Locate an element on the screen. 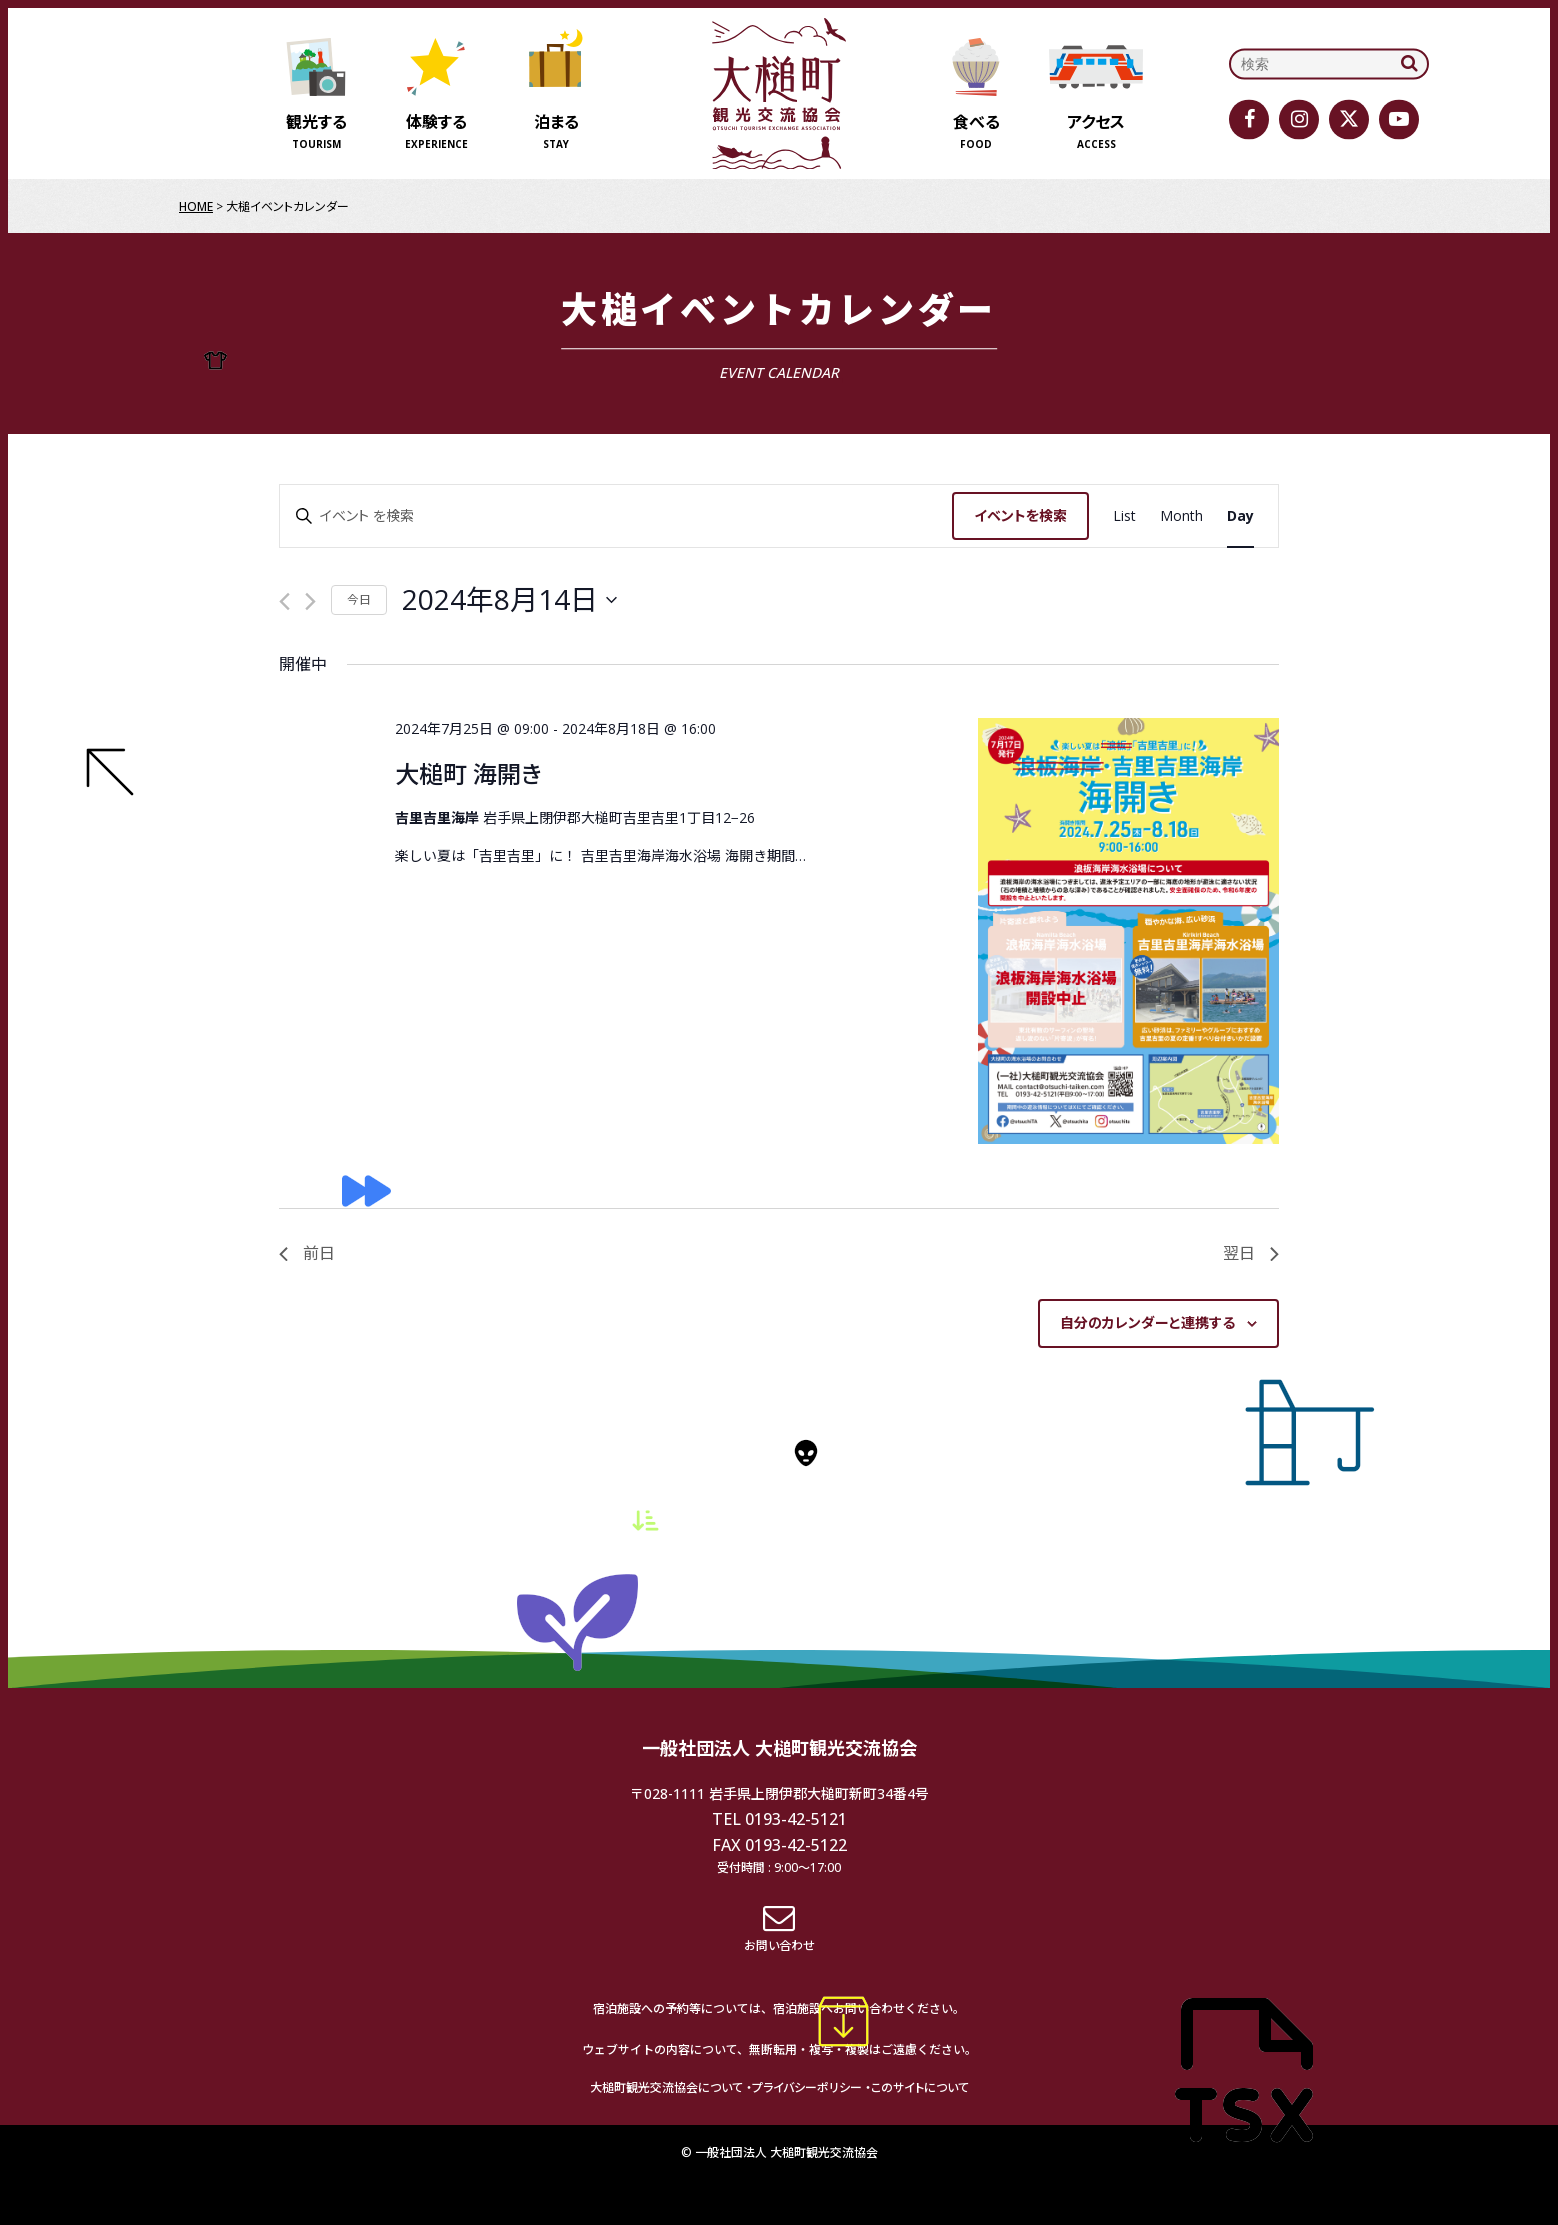 This screenshot has height=2225, width=1558. open a TypeScript JSX file is located at coordinates (1247, 2076).